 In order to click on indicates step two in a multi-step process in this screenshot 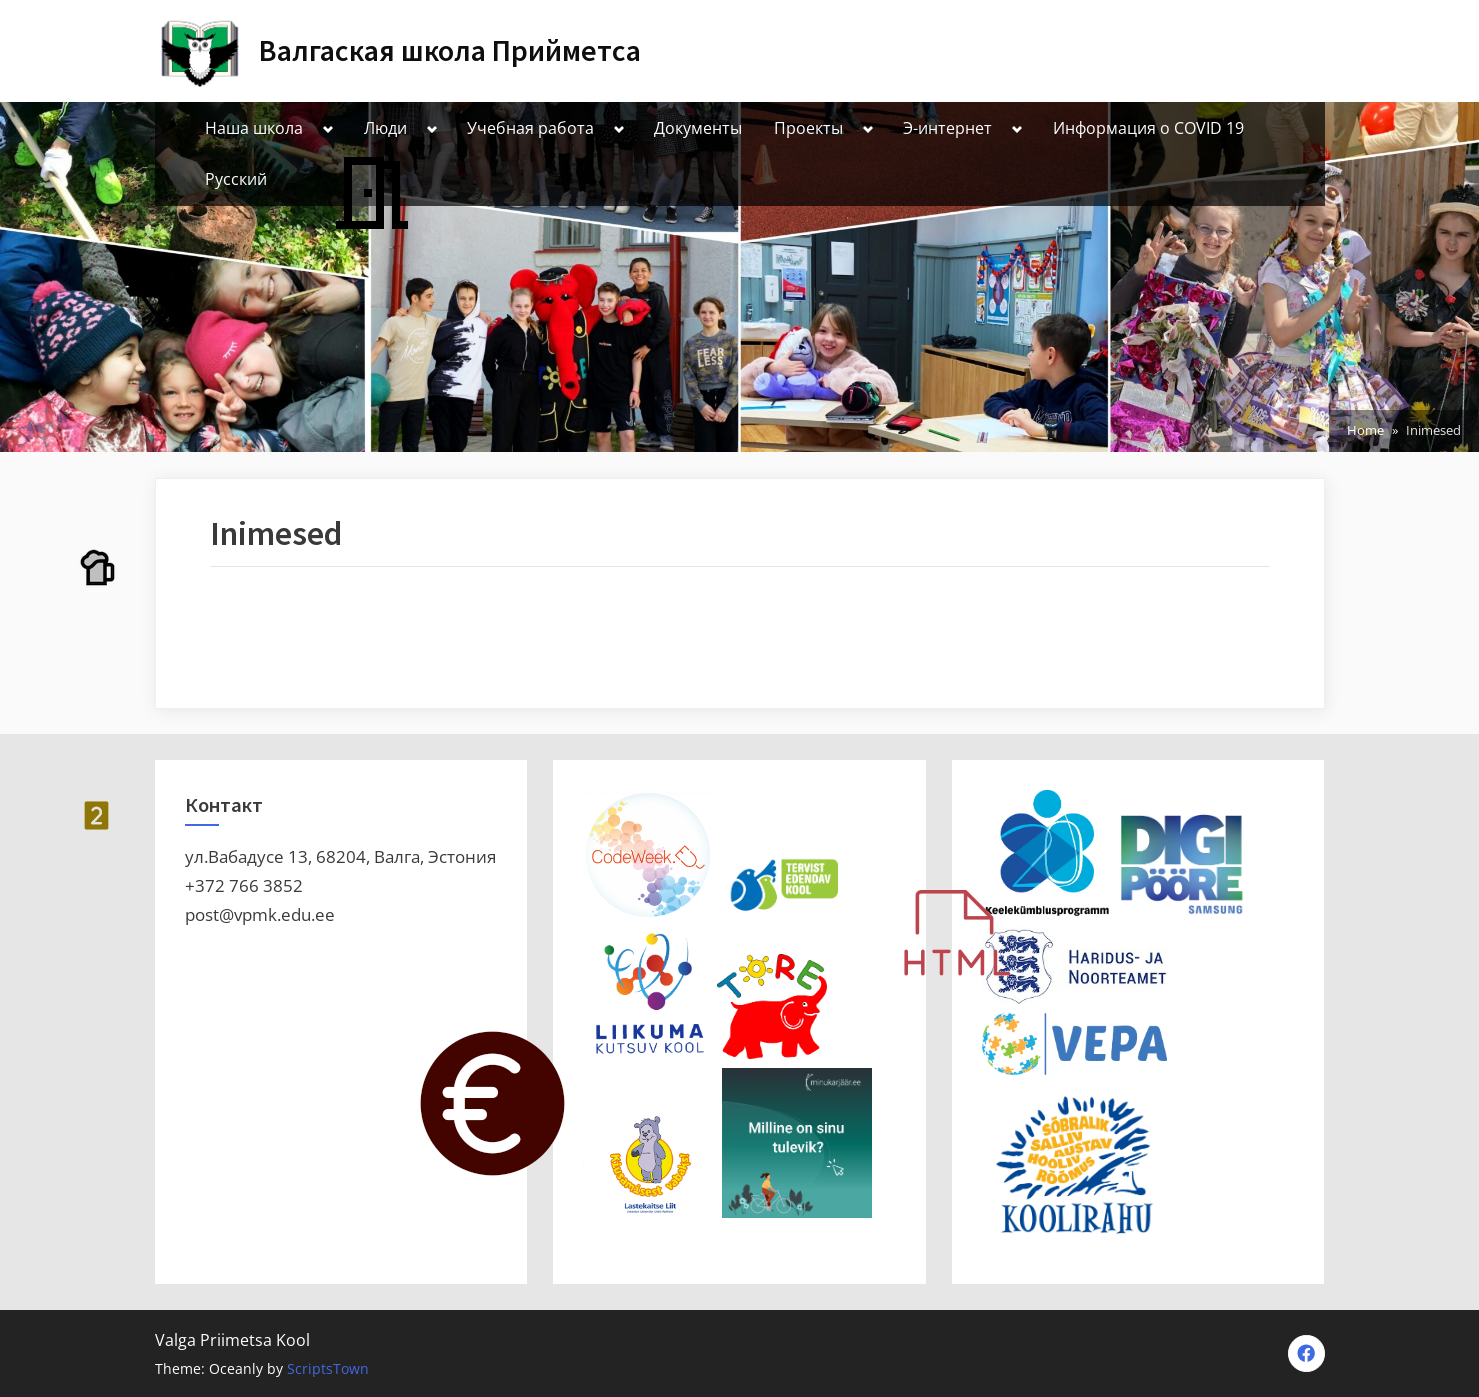, I will do `click(96, 815)`.